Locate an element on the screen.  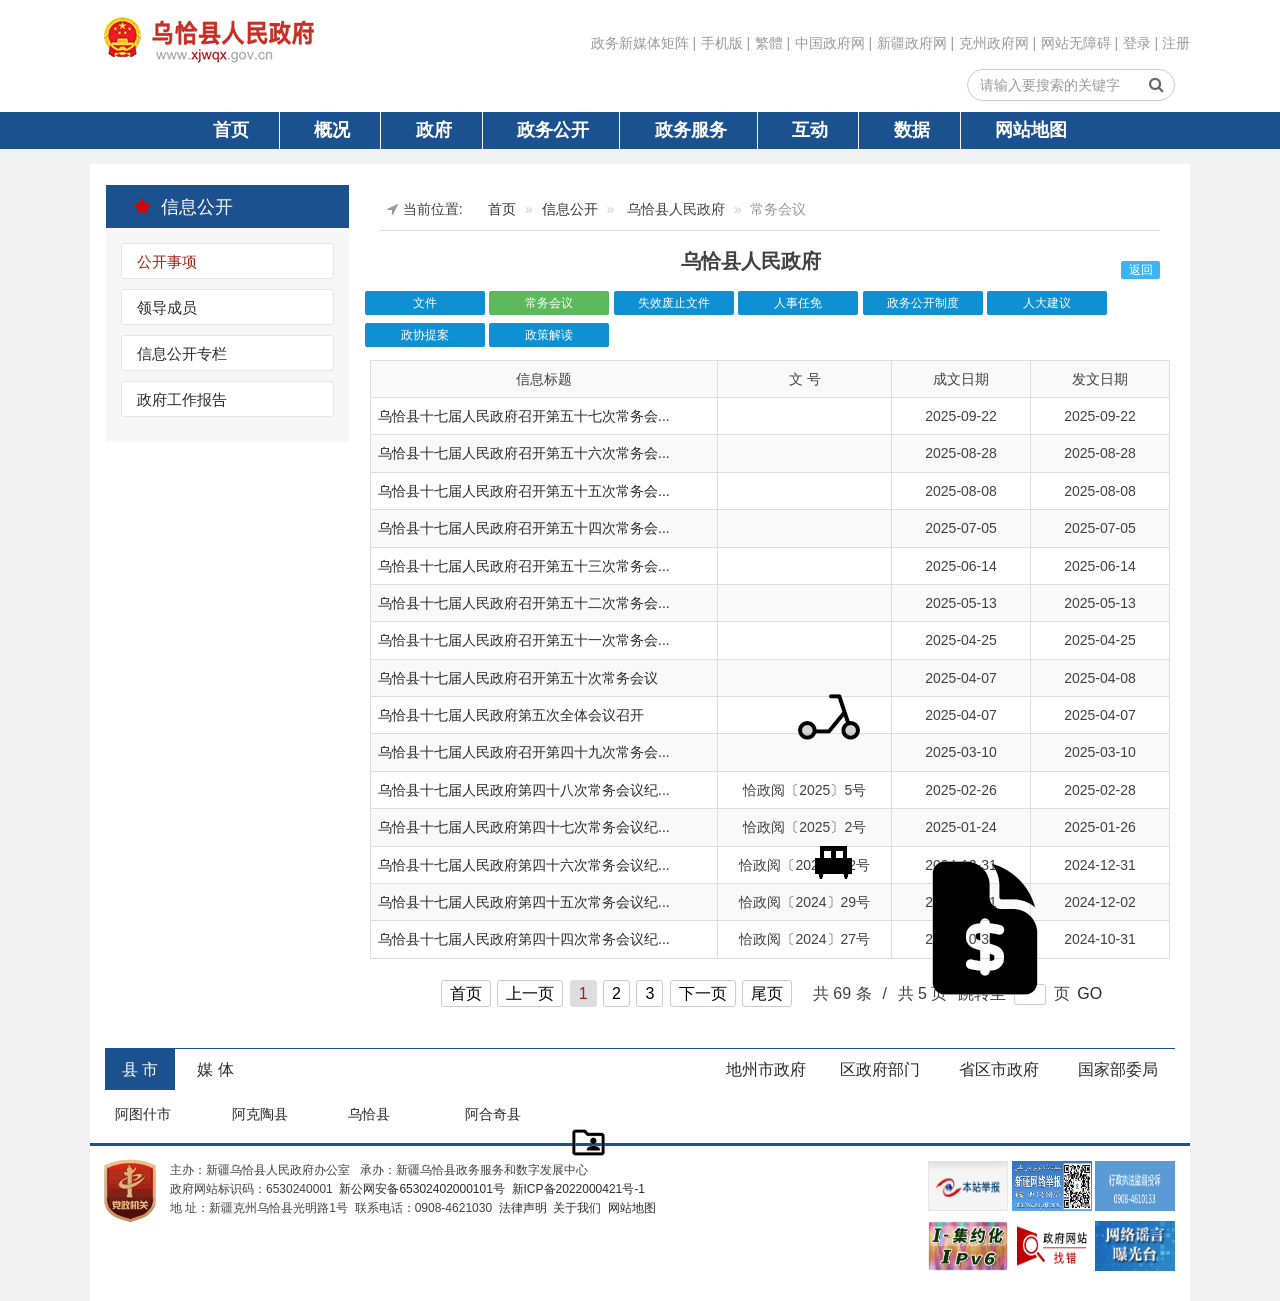
select single bed accommodation is located at coordinates (833, 862).